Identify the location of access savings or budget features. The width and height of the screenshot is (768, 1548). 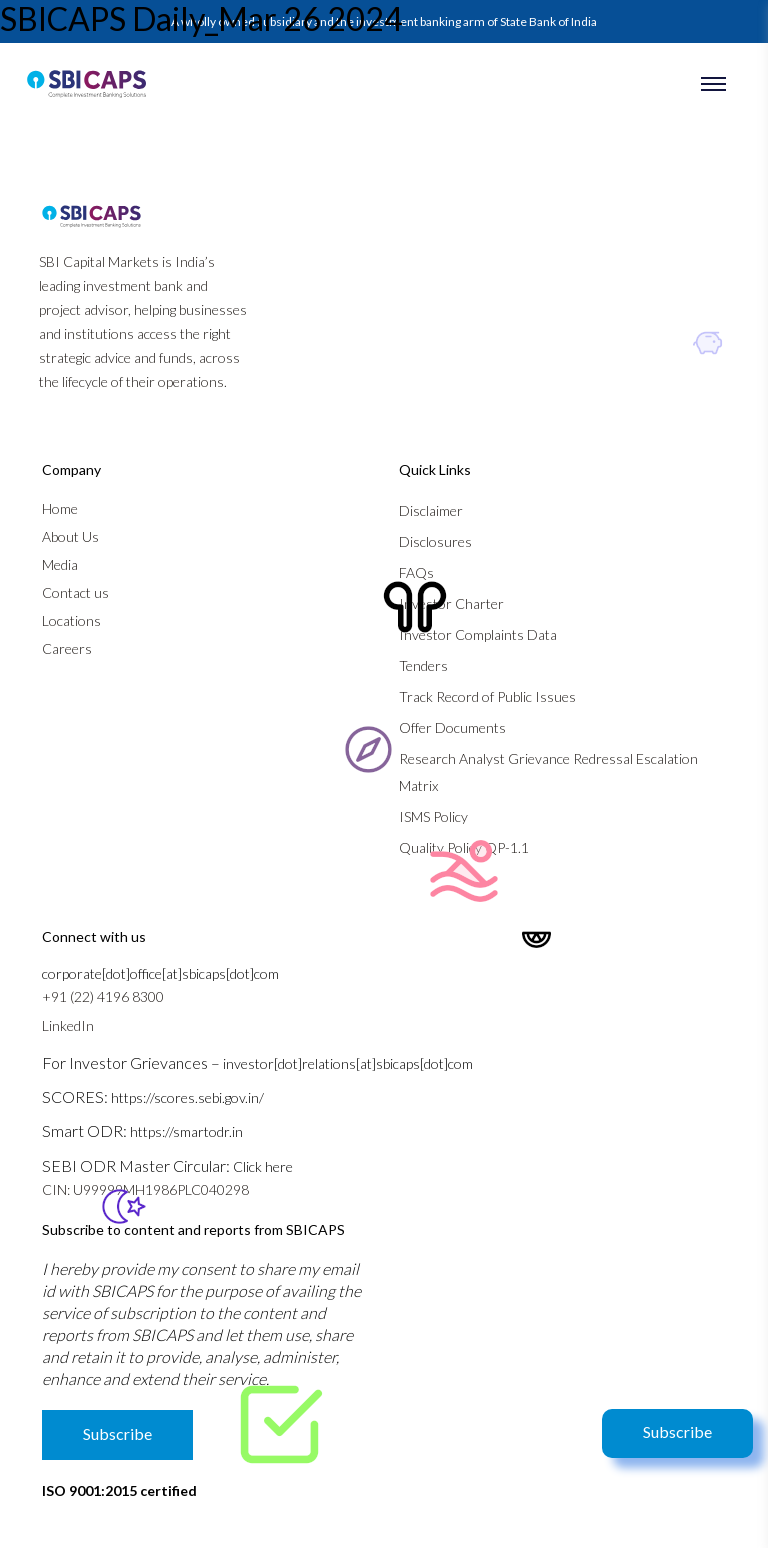
(708, 343).